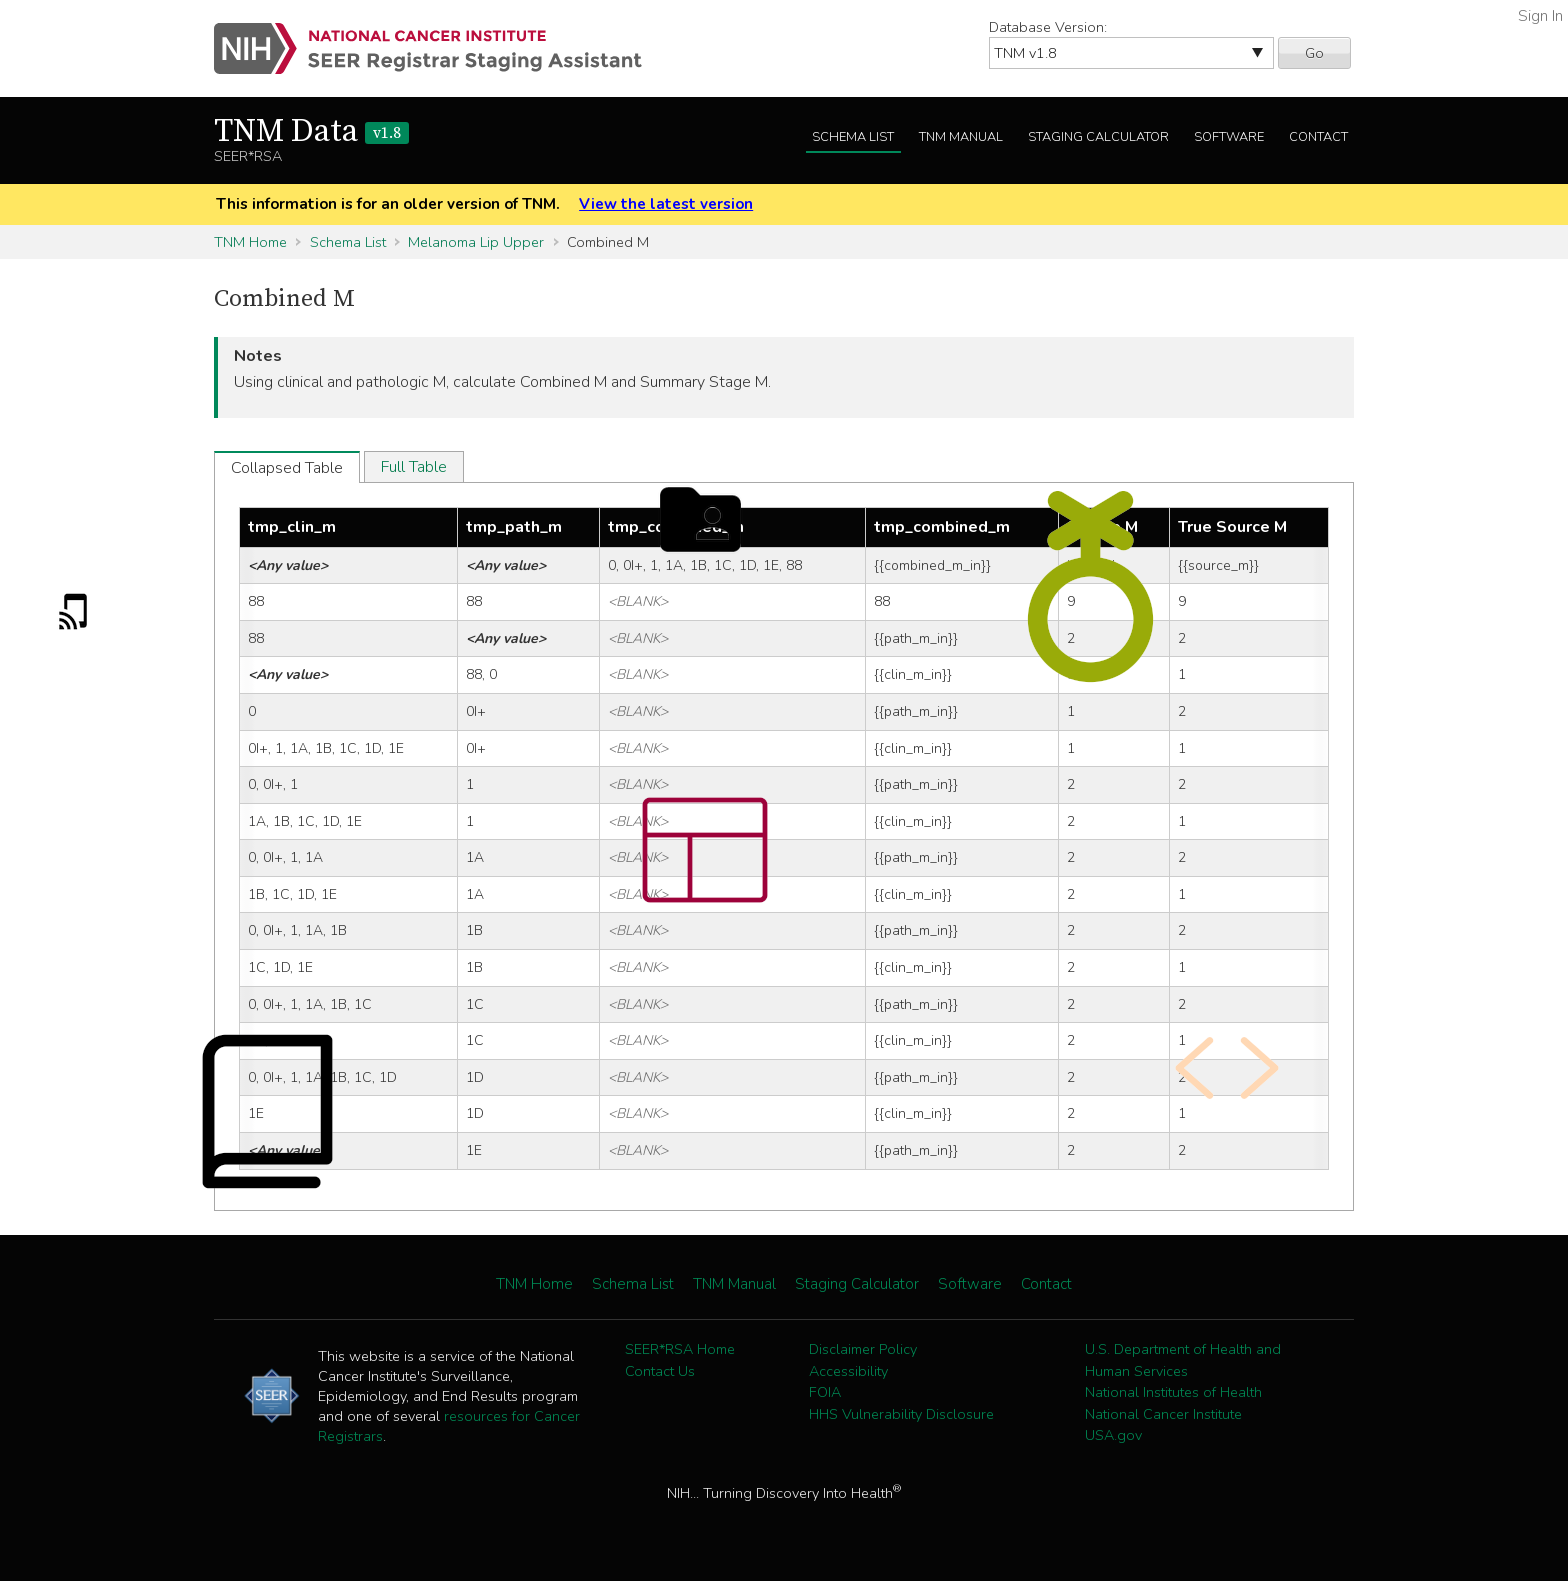 This screenshot has height=1581, width=1568. I want to click on view or edit source code, so click(1227, 1068).